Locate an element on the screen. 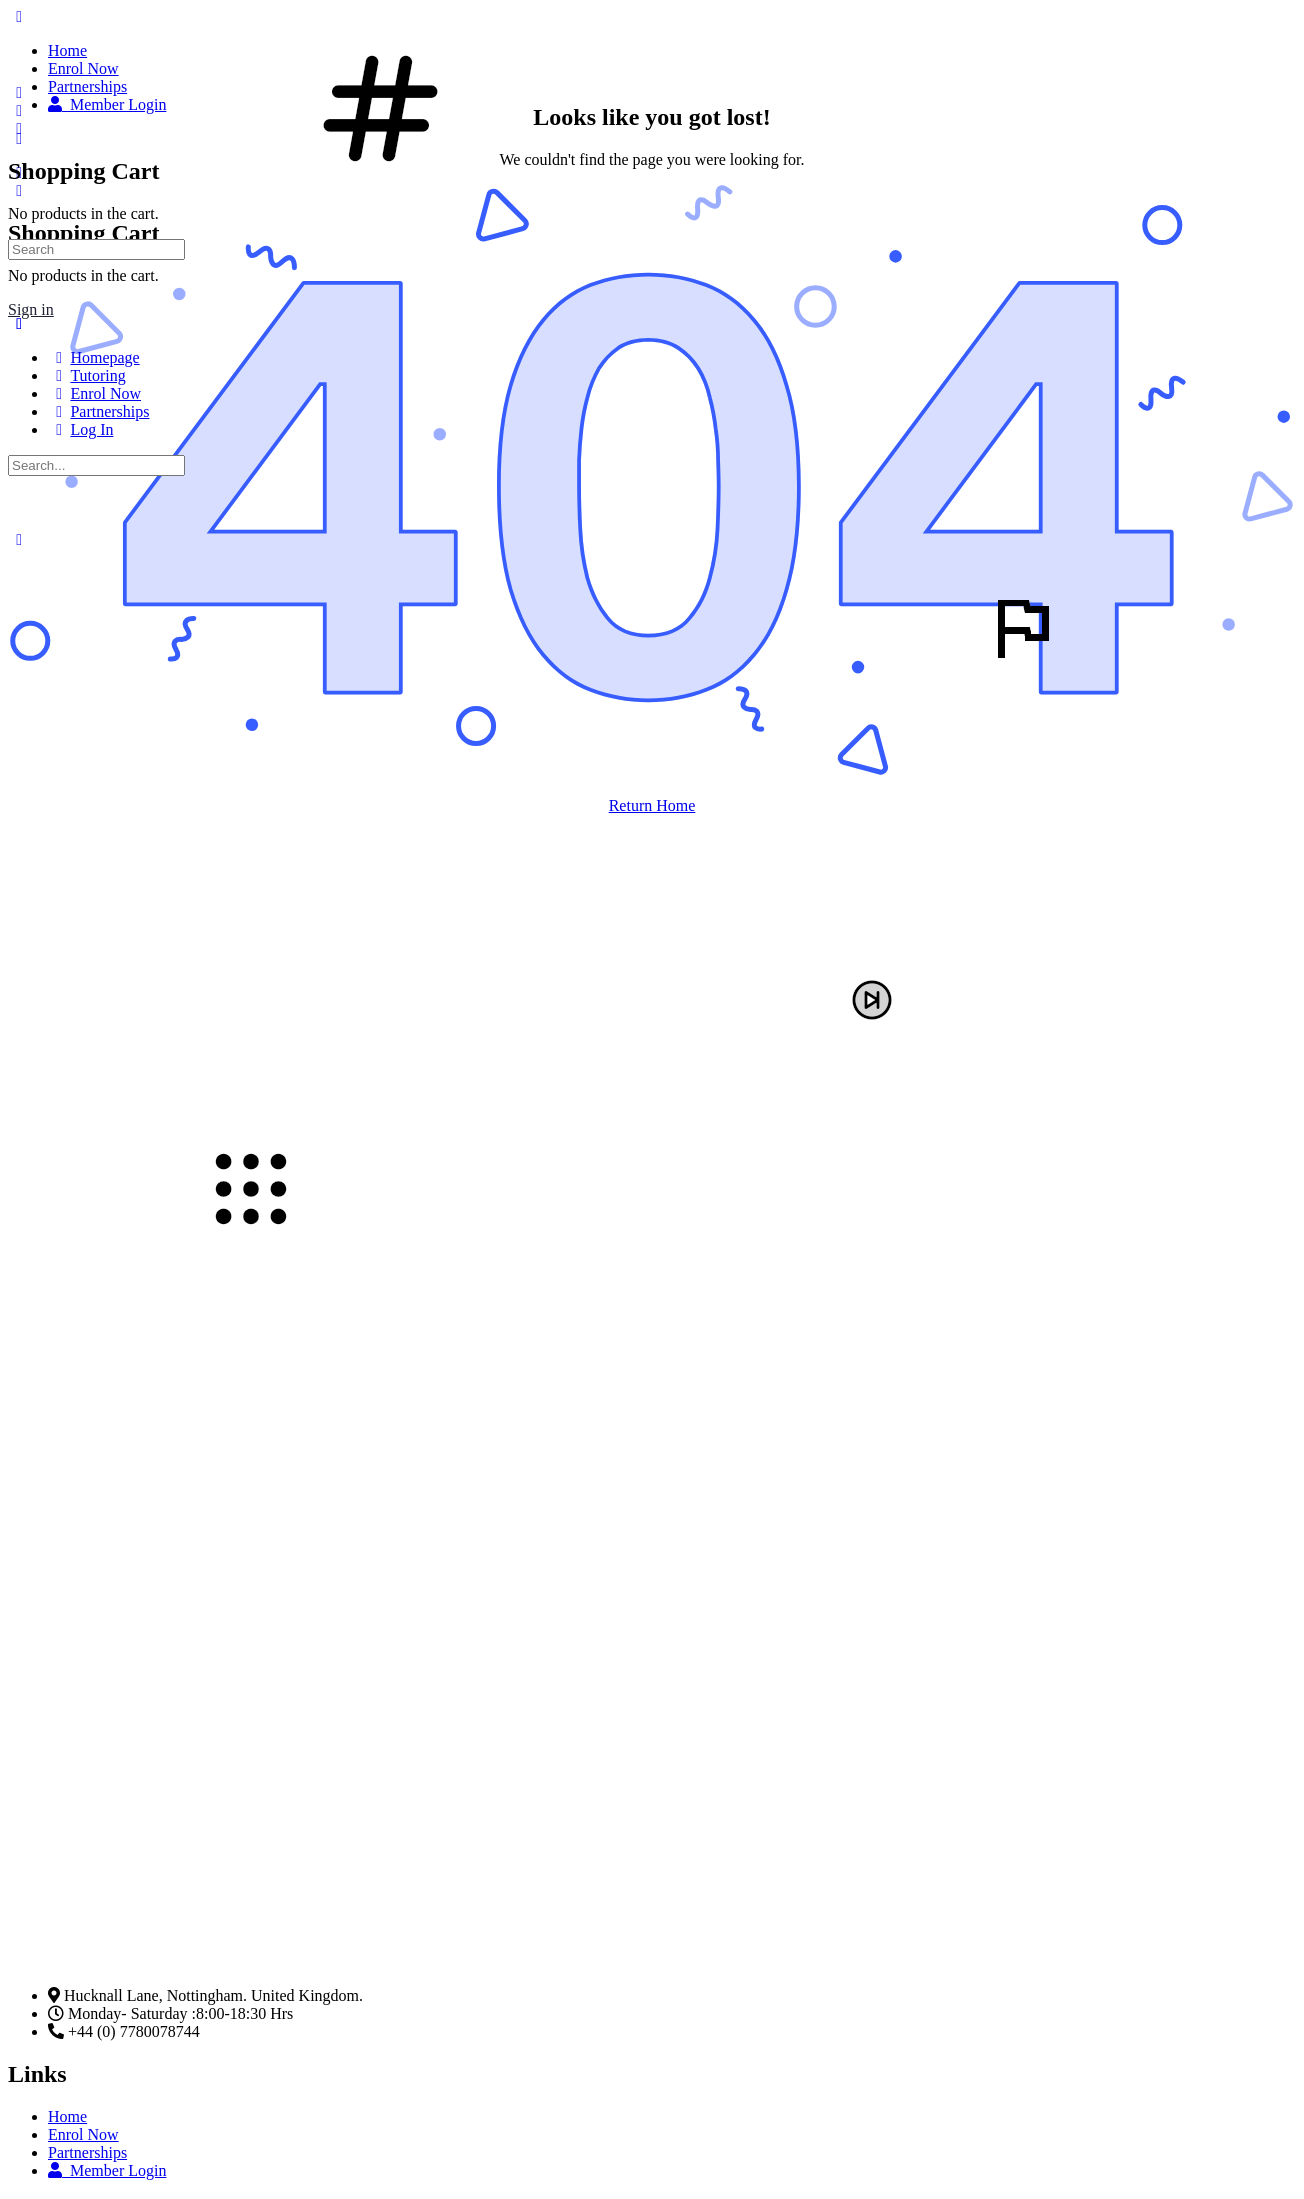  view or add hashtags is located at coordinates (380, 108).